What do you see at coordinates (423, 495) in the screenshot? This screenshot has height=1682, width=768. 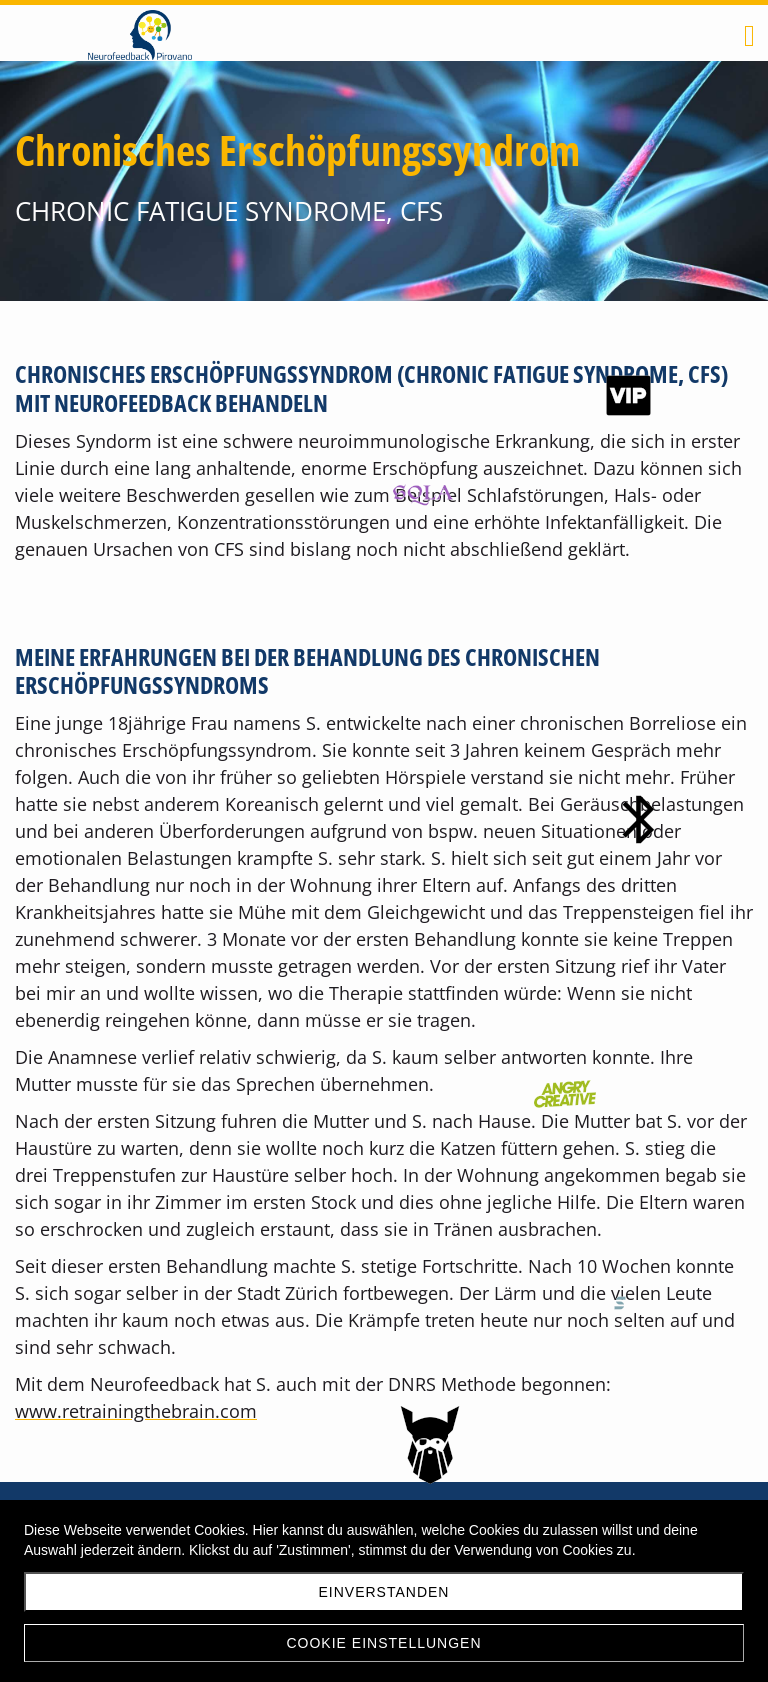 I see `sqlalchemy database toolkit logo` at bounding box center [423, 495].